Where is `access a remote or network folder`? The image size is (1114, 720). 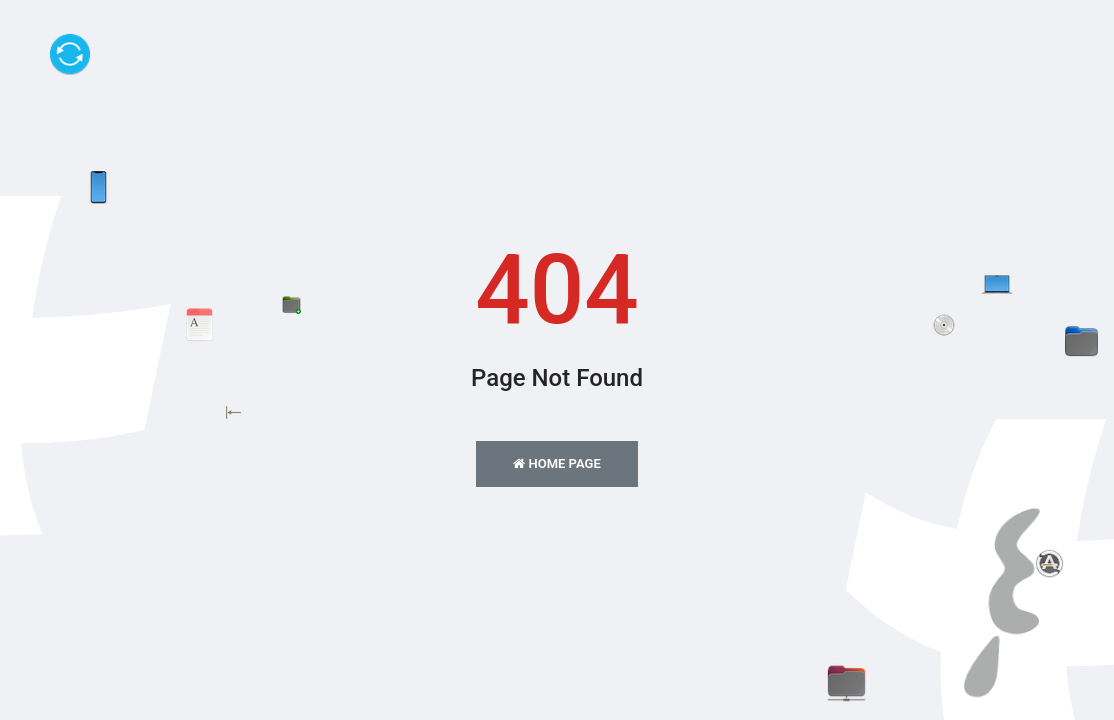 access a remote or network folder is located at coordinates (846, 682).